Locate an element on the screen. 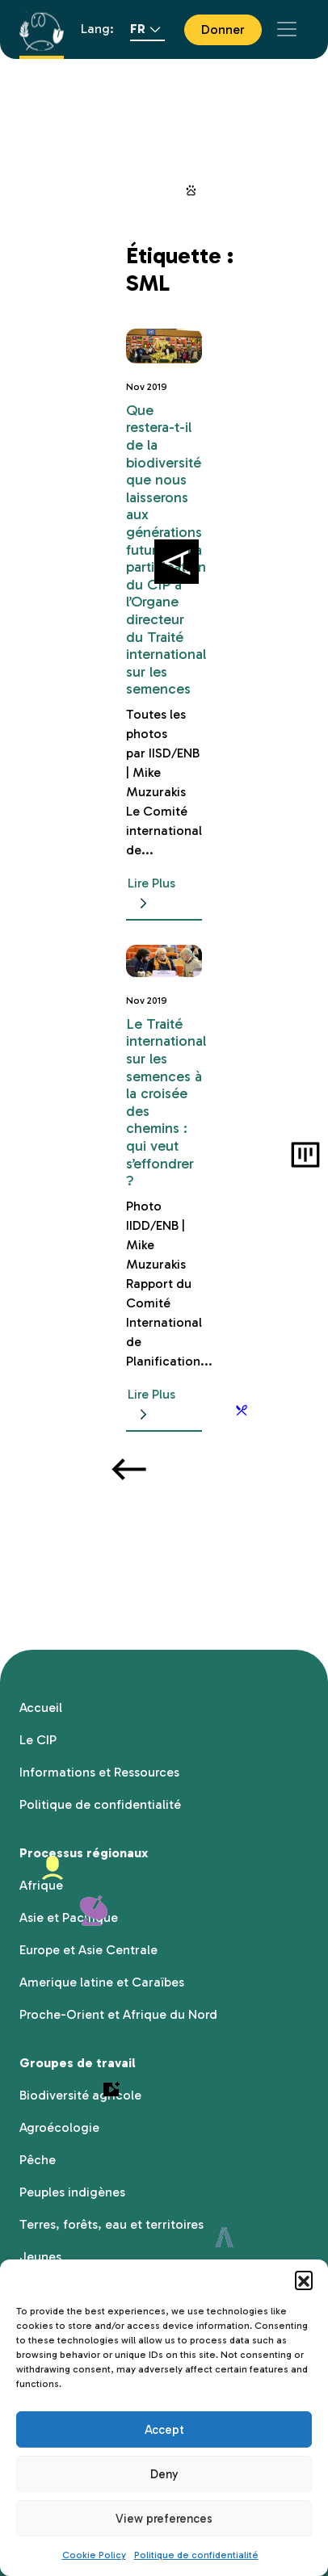 Image resolution: width=328 pixels, height=2576 pixels. access AI-powered video features is located at coordinates (111, 2089).